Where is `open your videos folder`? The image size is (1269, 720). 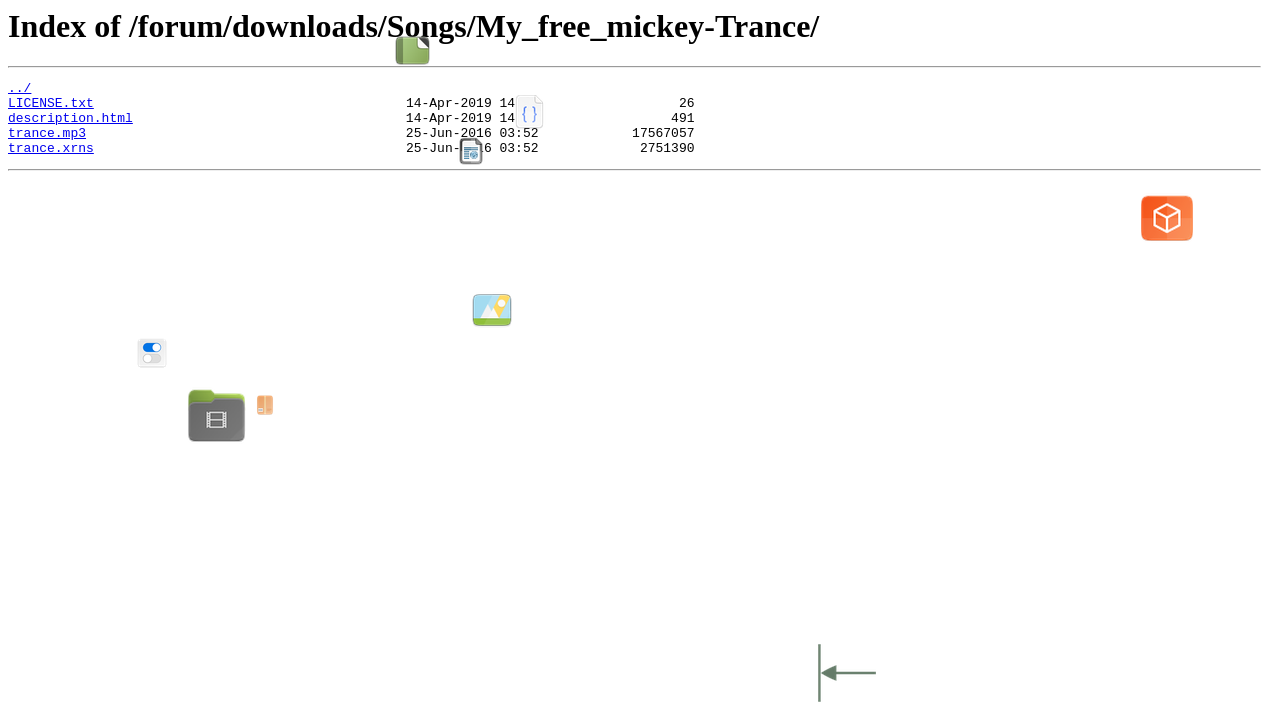
open your videos folder is located at coordinates (216, 415).